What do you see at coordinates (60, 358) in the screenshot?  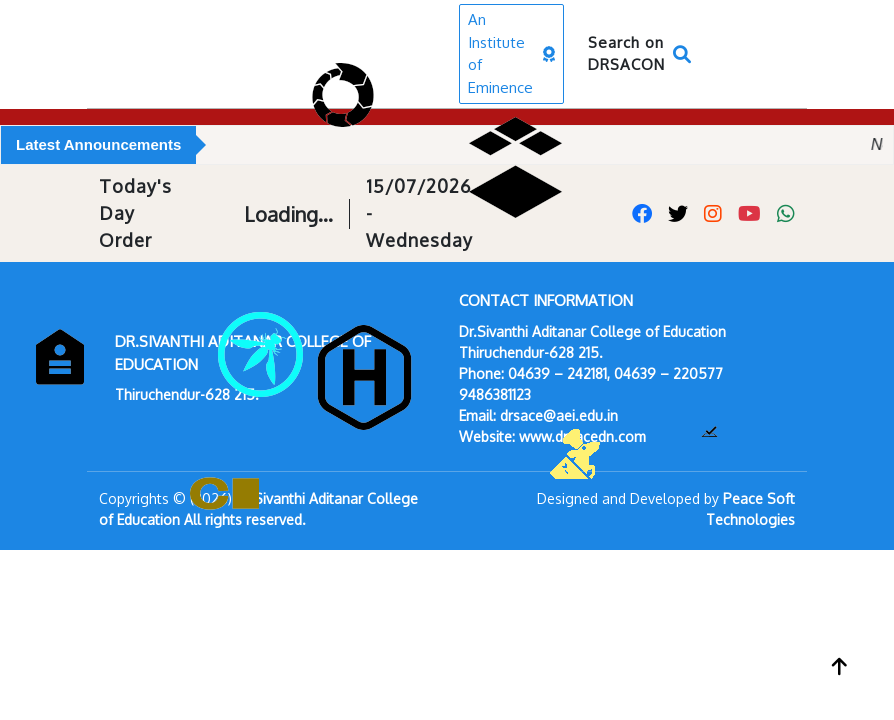 I see `view product pricing or deals` at bounding box center [60, 358].